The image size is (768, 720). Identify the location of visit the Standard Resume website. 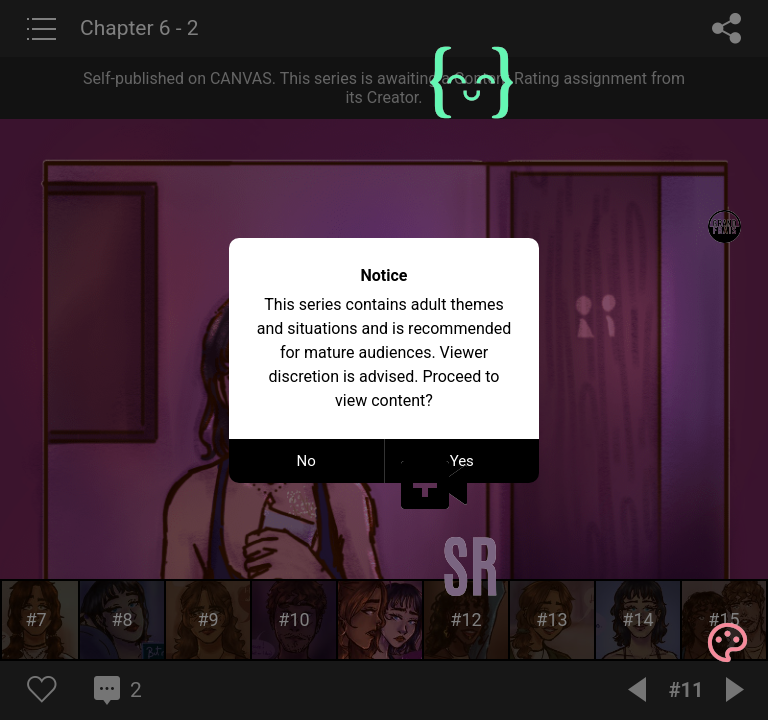
(470, 566).